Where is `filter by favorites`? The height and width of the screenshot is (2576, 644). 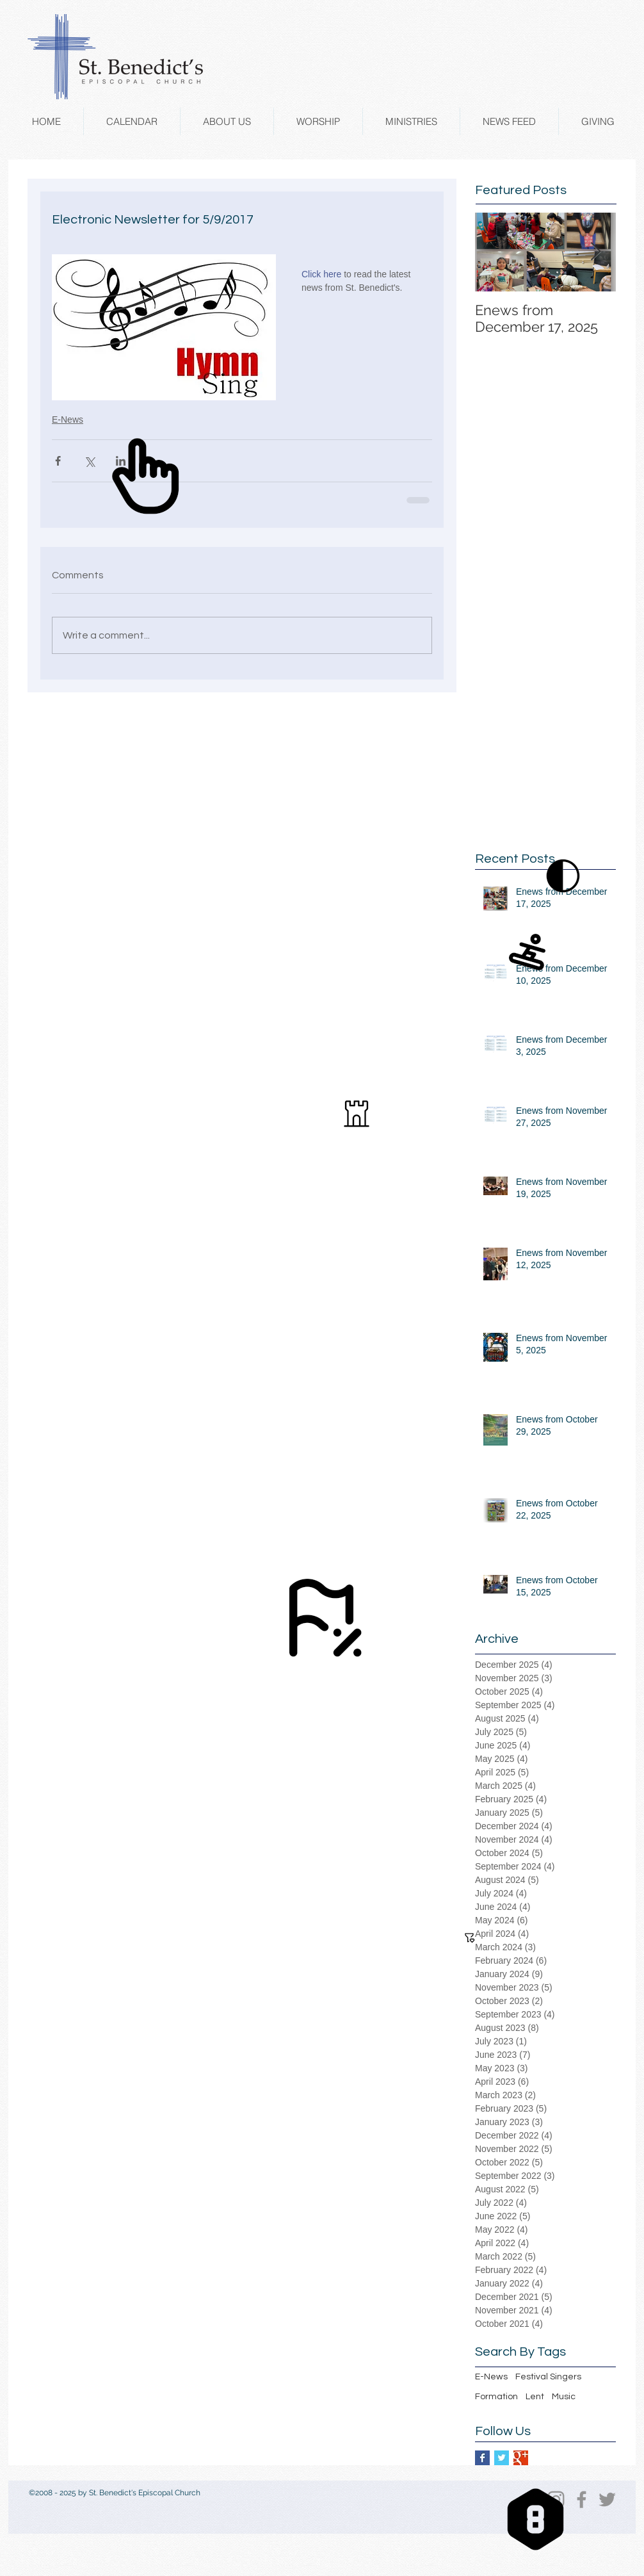
filter by favorites is located at coordinates (469, 1937).